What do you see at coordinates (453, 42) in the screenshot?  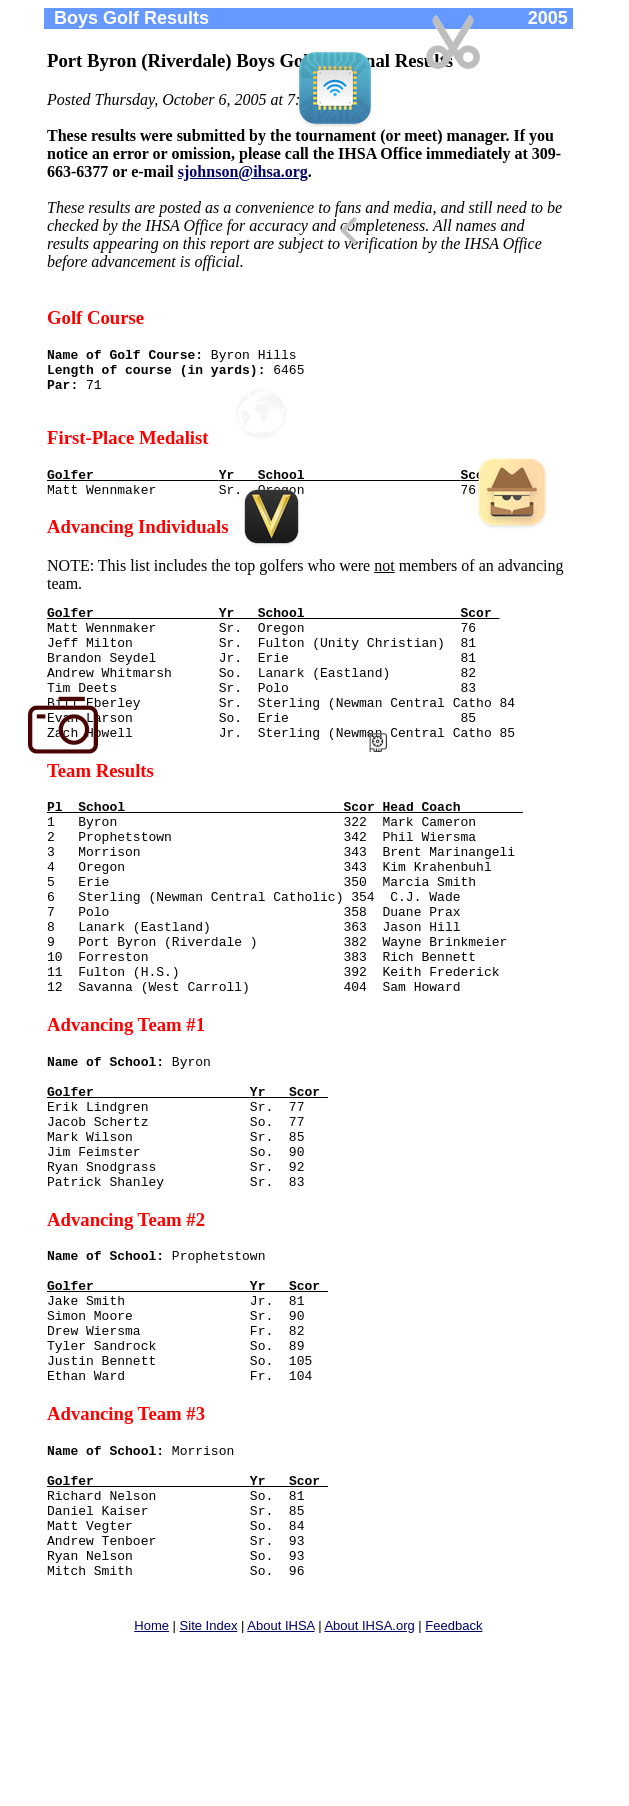 I see `cut selected content to clipboard` at bounding box center [453, 42].